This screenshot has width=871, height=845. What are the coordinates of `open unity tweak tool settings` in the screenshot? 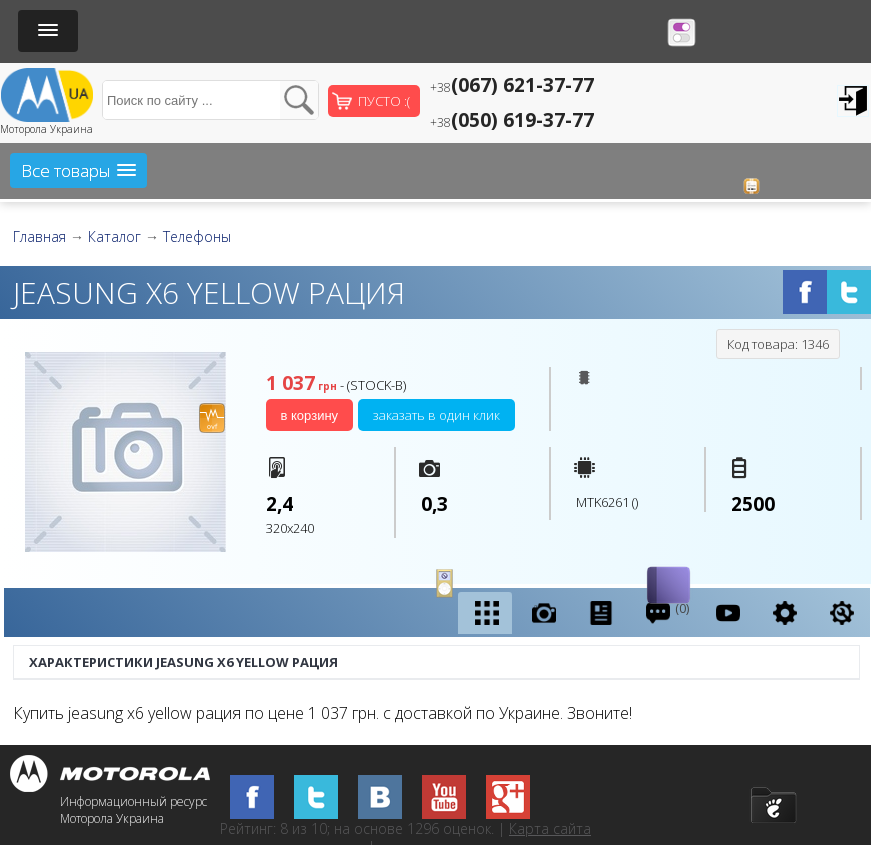 It's located at (681, 32).